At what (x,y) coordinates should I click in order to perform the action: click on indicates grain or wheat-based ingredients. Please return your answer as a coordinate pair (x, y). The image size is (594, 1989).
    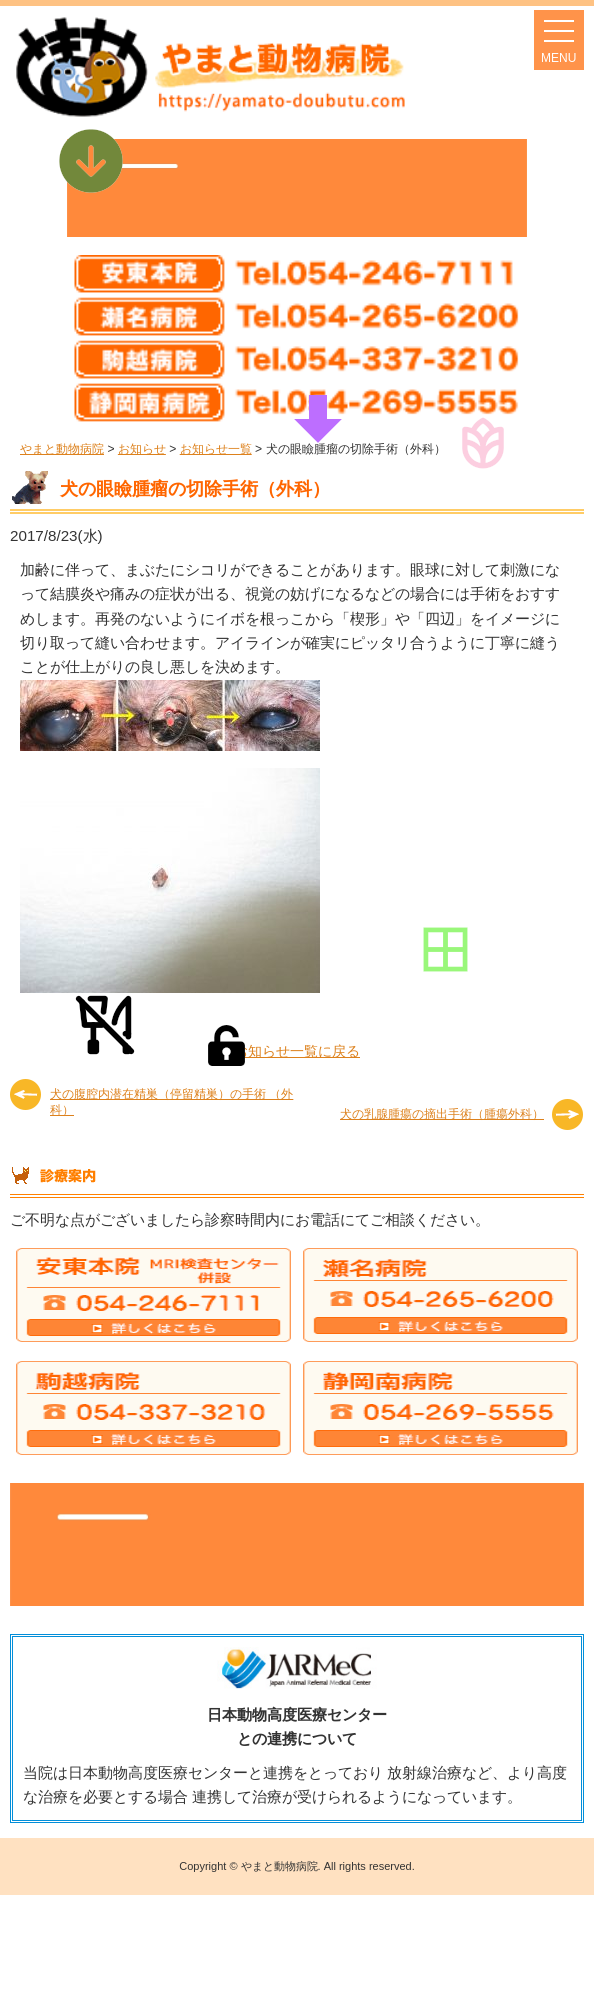
    Looking at the image, I should click on (483, 444).